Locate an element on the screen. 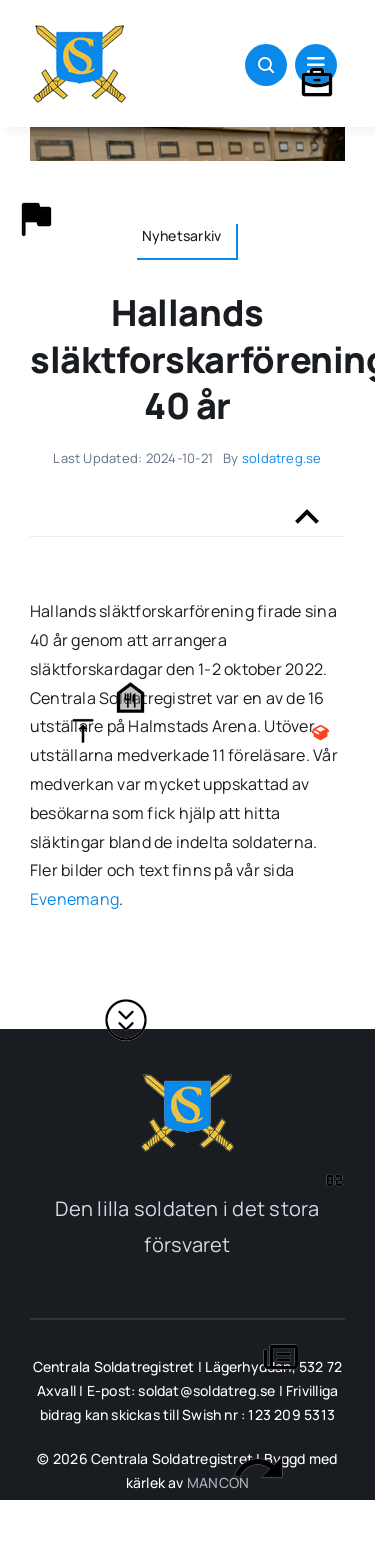 The height and width of the screenshot is (1550, 375). view news articles is located at coordinates (282, 1357).